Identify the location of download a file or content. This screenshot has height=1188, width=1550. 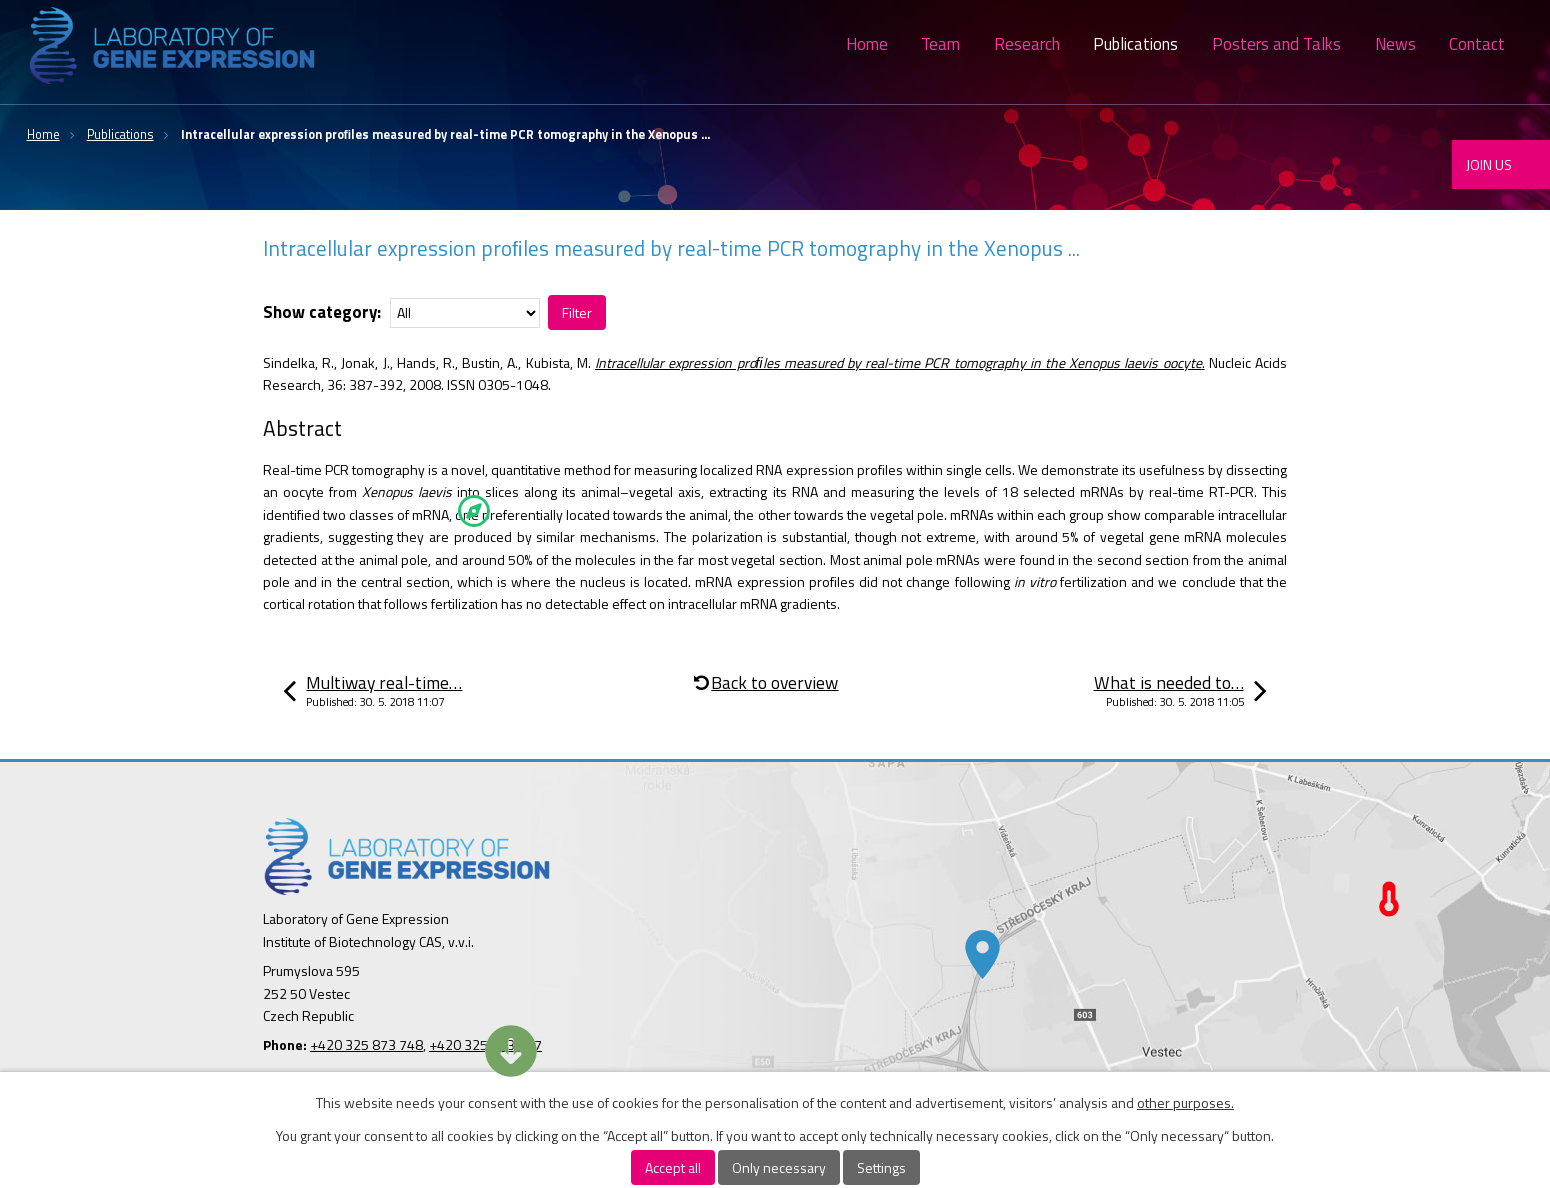
(511, 1051).